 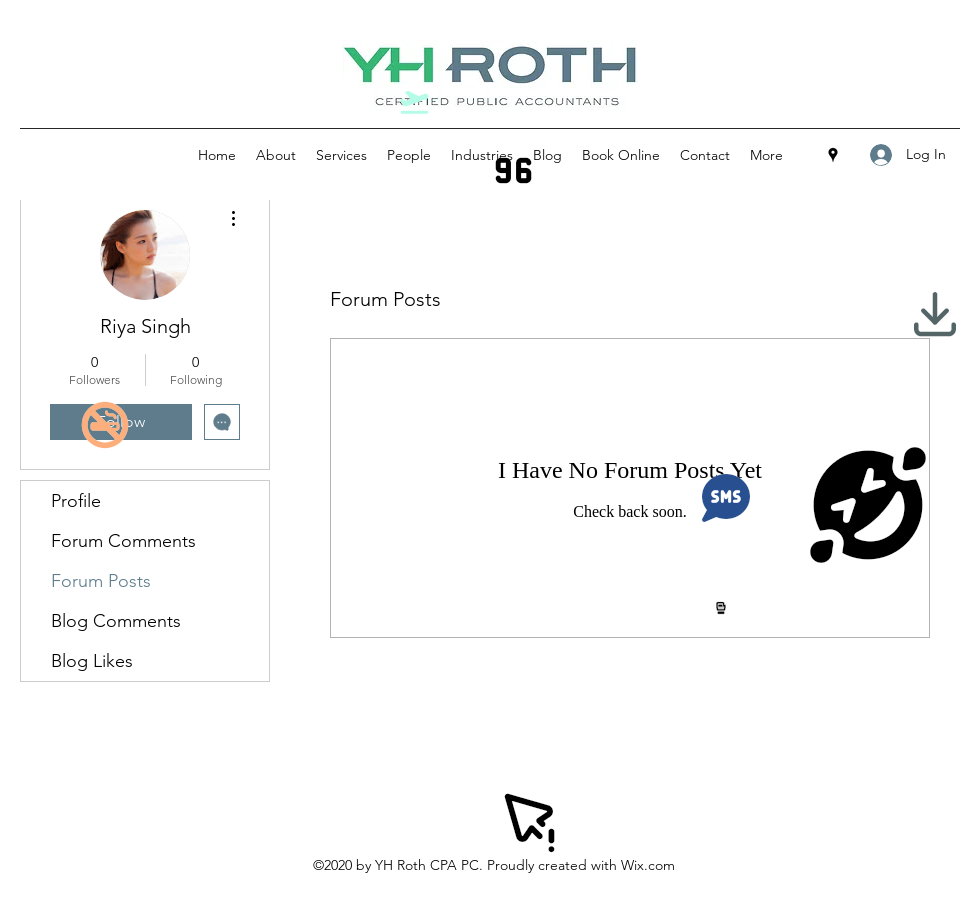 I want to click on access mixed martial arts or boxing content, so click(x=721, y=608).